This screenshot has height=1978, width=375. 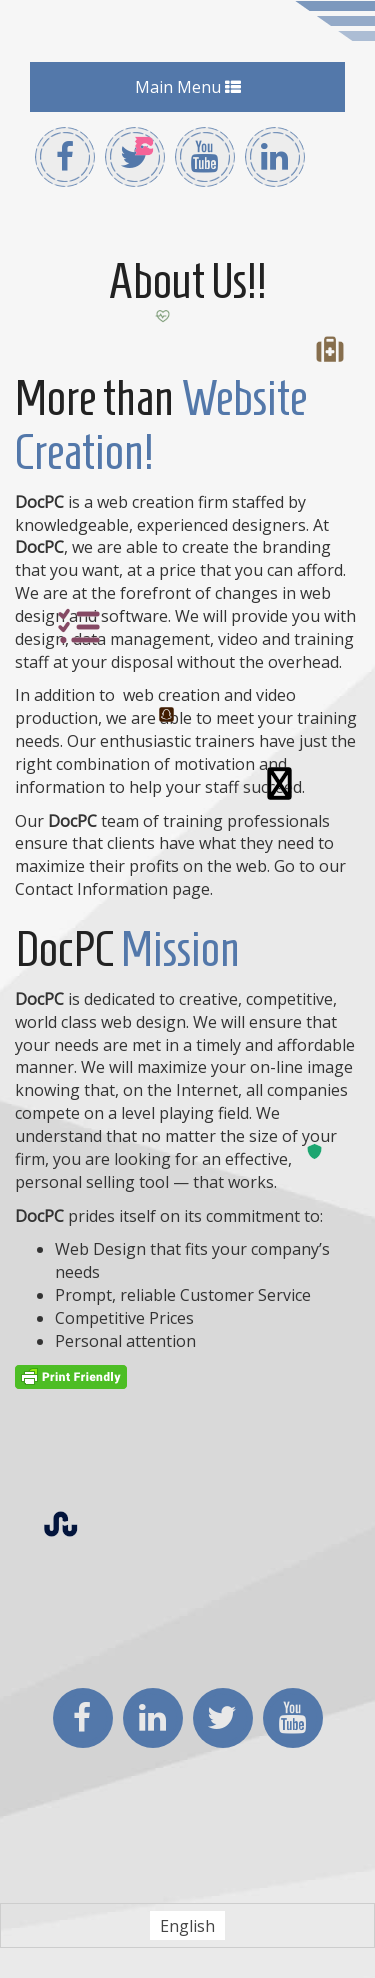 I want to click on Stubber app or service logo, so click(x=144, y=146).